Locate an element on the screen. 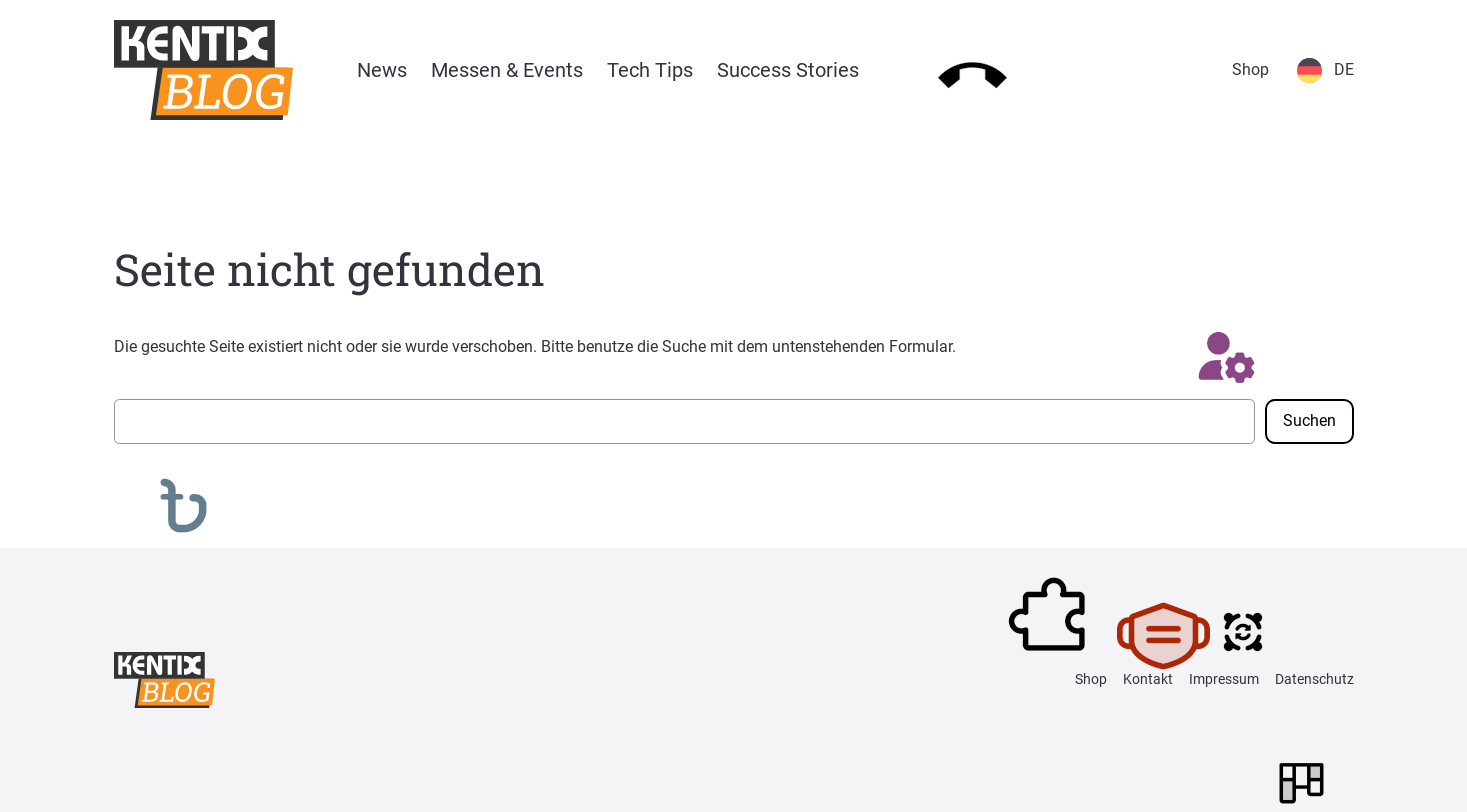 This screenshot has width=1467, height=812. sync or refresh group members is located at coordinates (1243, 632).